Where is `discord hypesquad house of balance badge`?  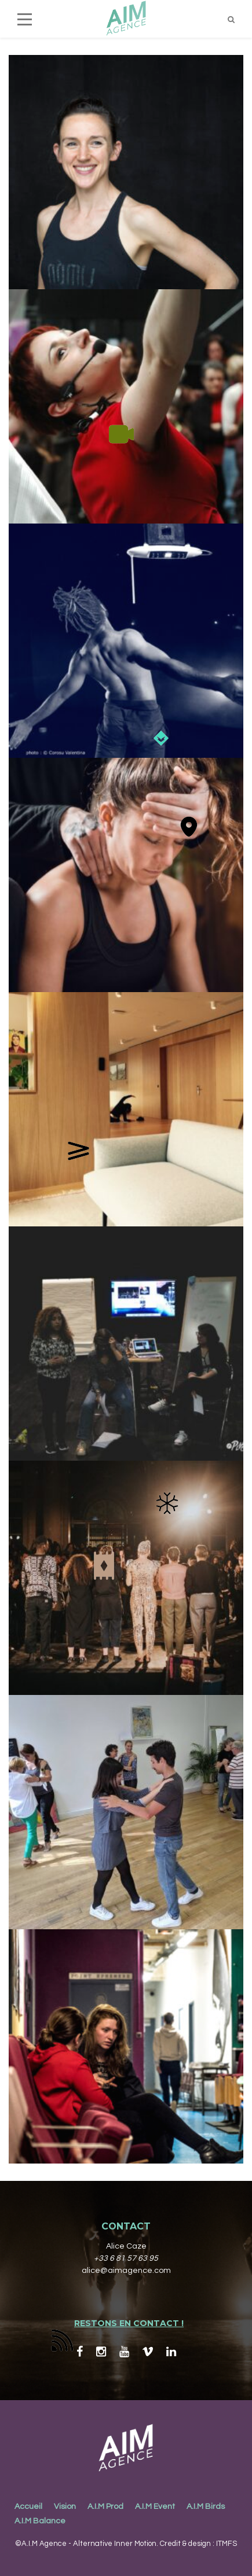 discord hypesquad house of balance badge is located at coordinates (161, 738).